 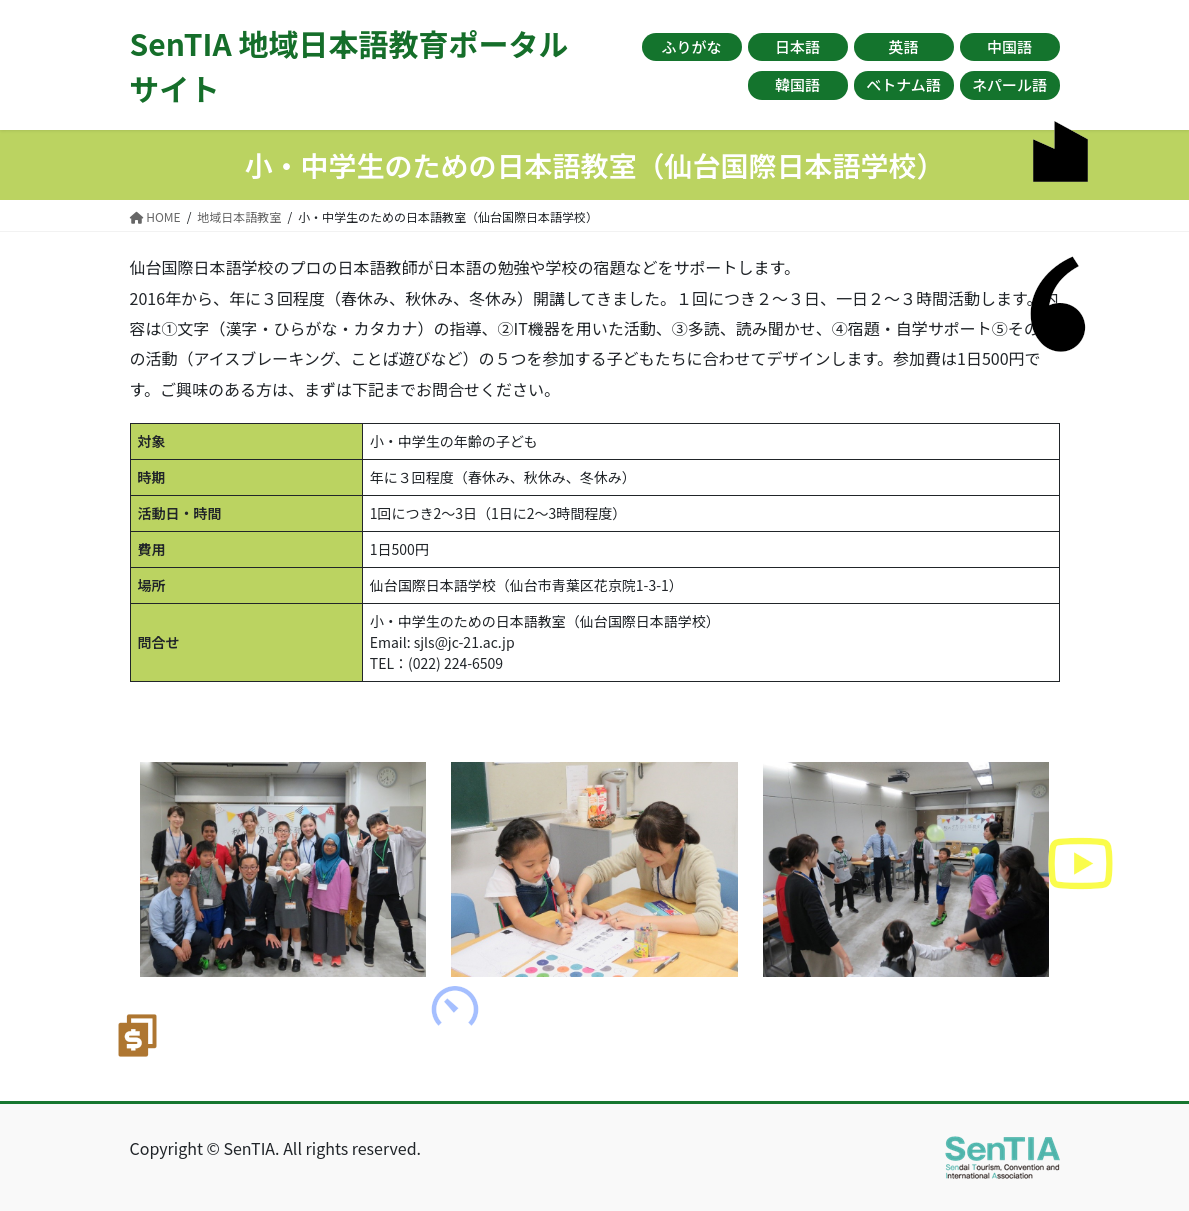 I want to click on reduce playback speed, so click(x=455, y=1007).